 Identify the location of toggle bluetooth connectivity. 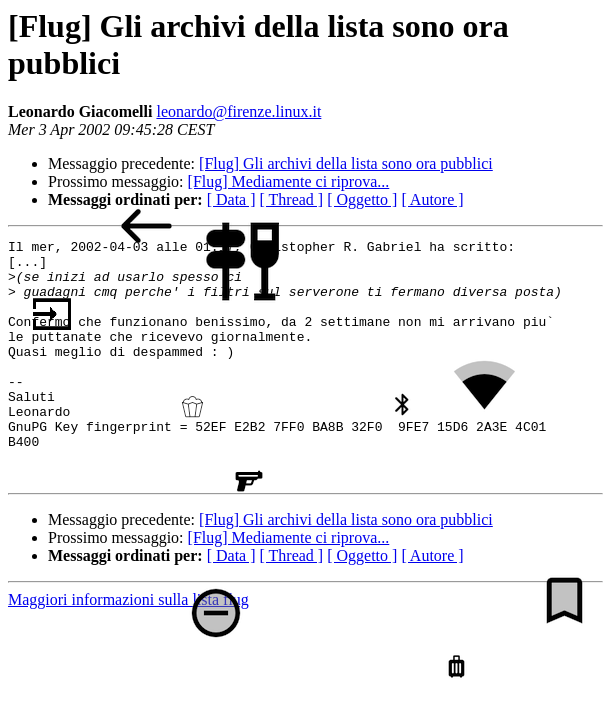
(402, 404).